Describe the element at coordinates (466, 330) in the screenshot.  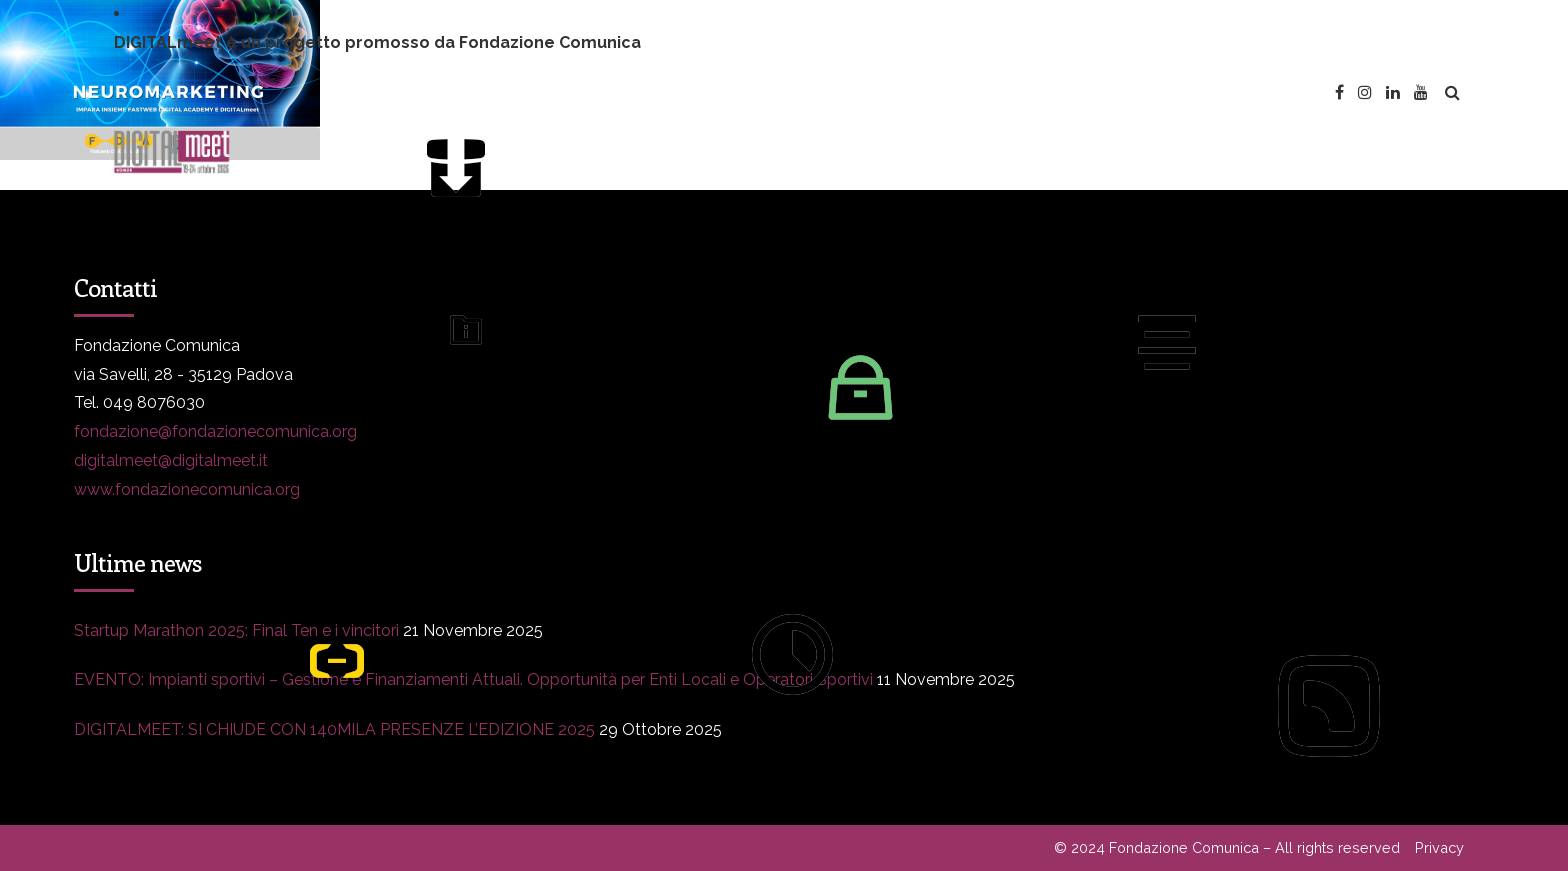
I see `view folder details or properties` at that location.